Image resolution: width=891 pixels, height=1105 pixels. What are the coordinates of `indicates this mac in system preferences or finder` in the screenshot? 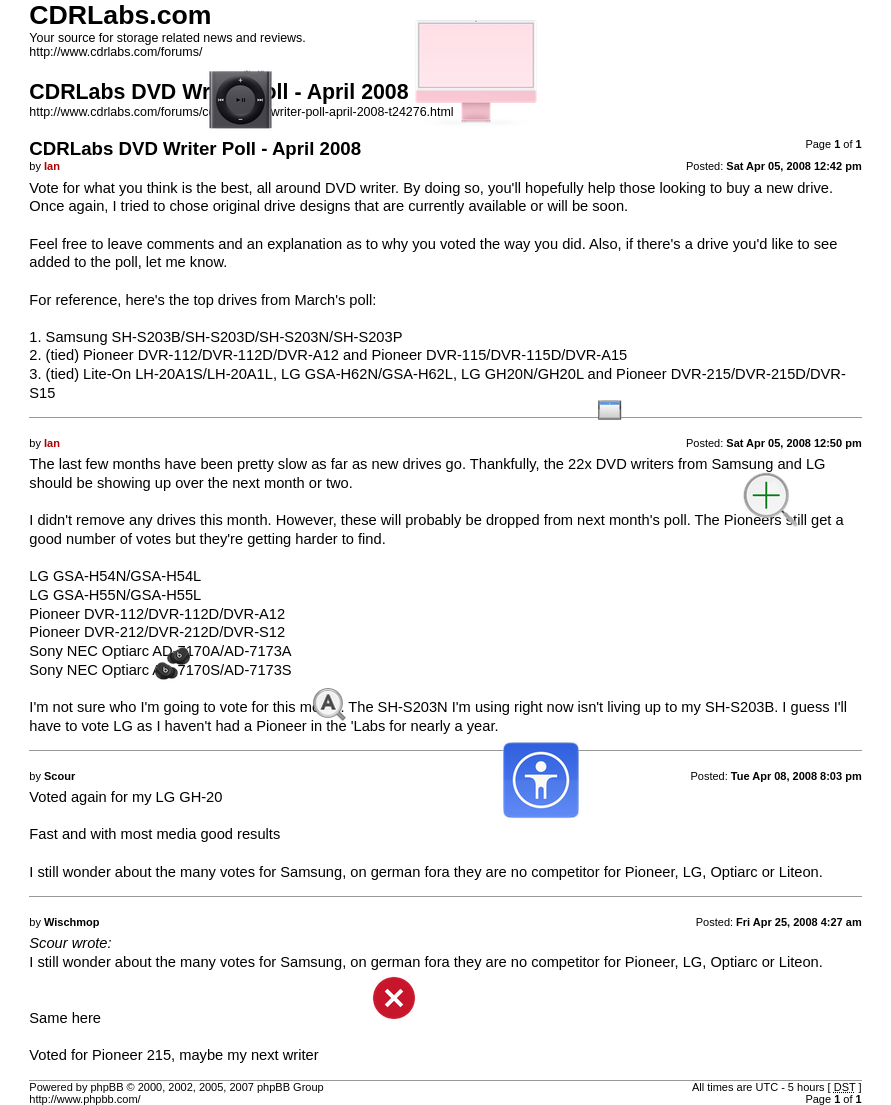 It's located at (476, 69).